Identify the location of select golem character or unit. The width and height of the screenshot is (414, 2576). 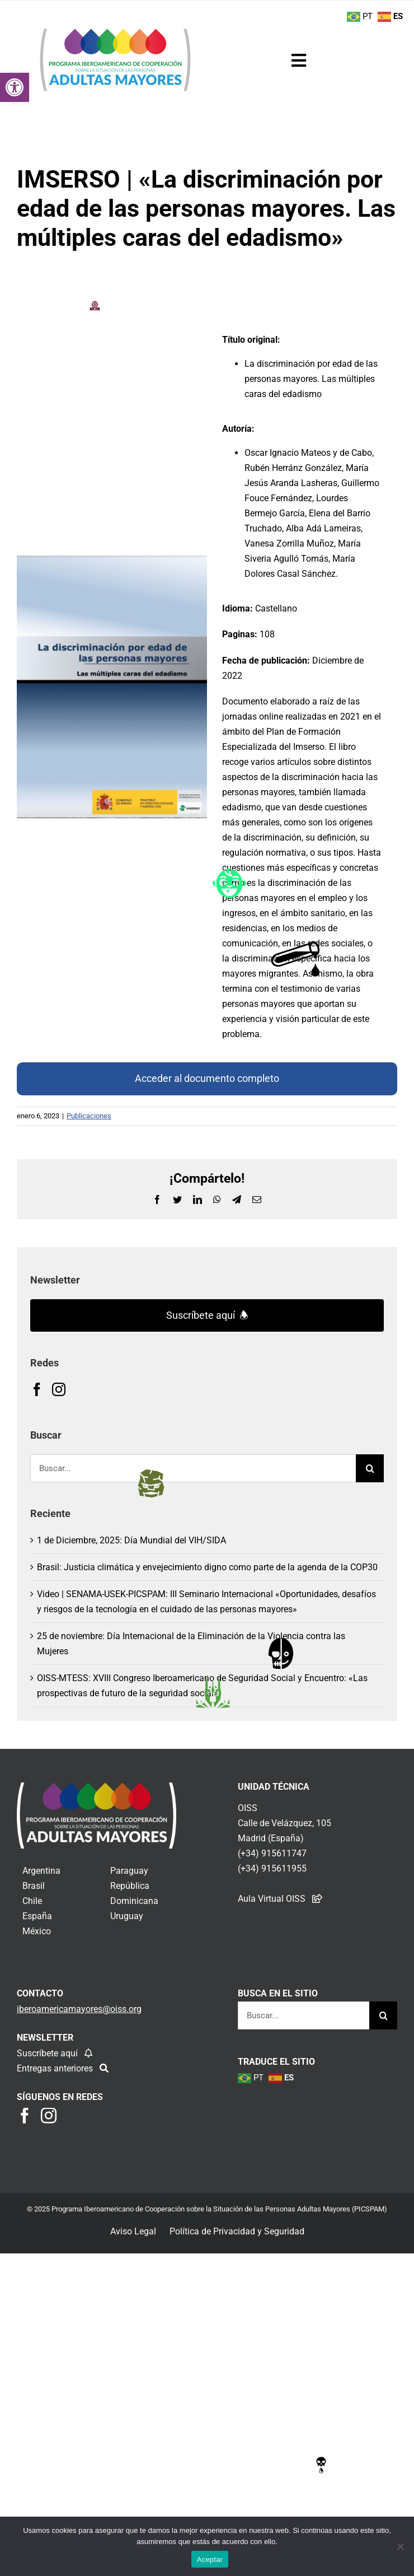
(151, 1483).